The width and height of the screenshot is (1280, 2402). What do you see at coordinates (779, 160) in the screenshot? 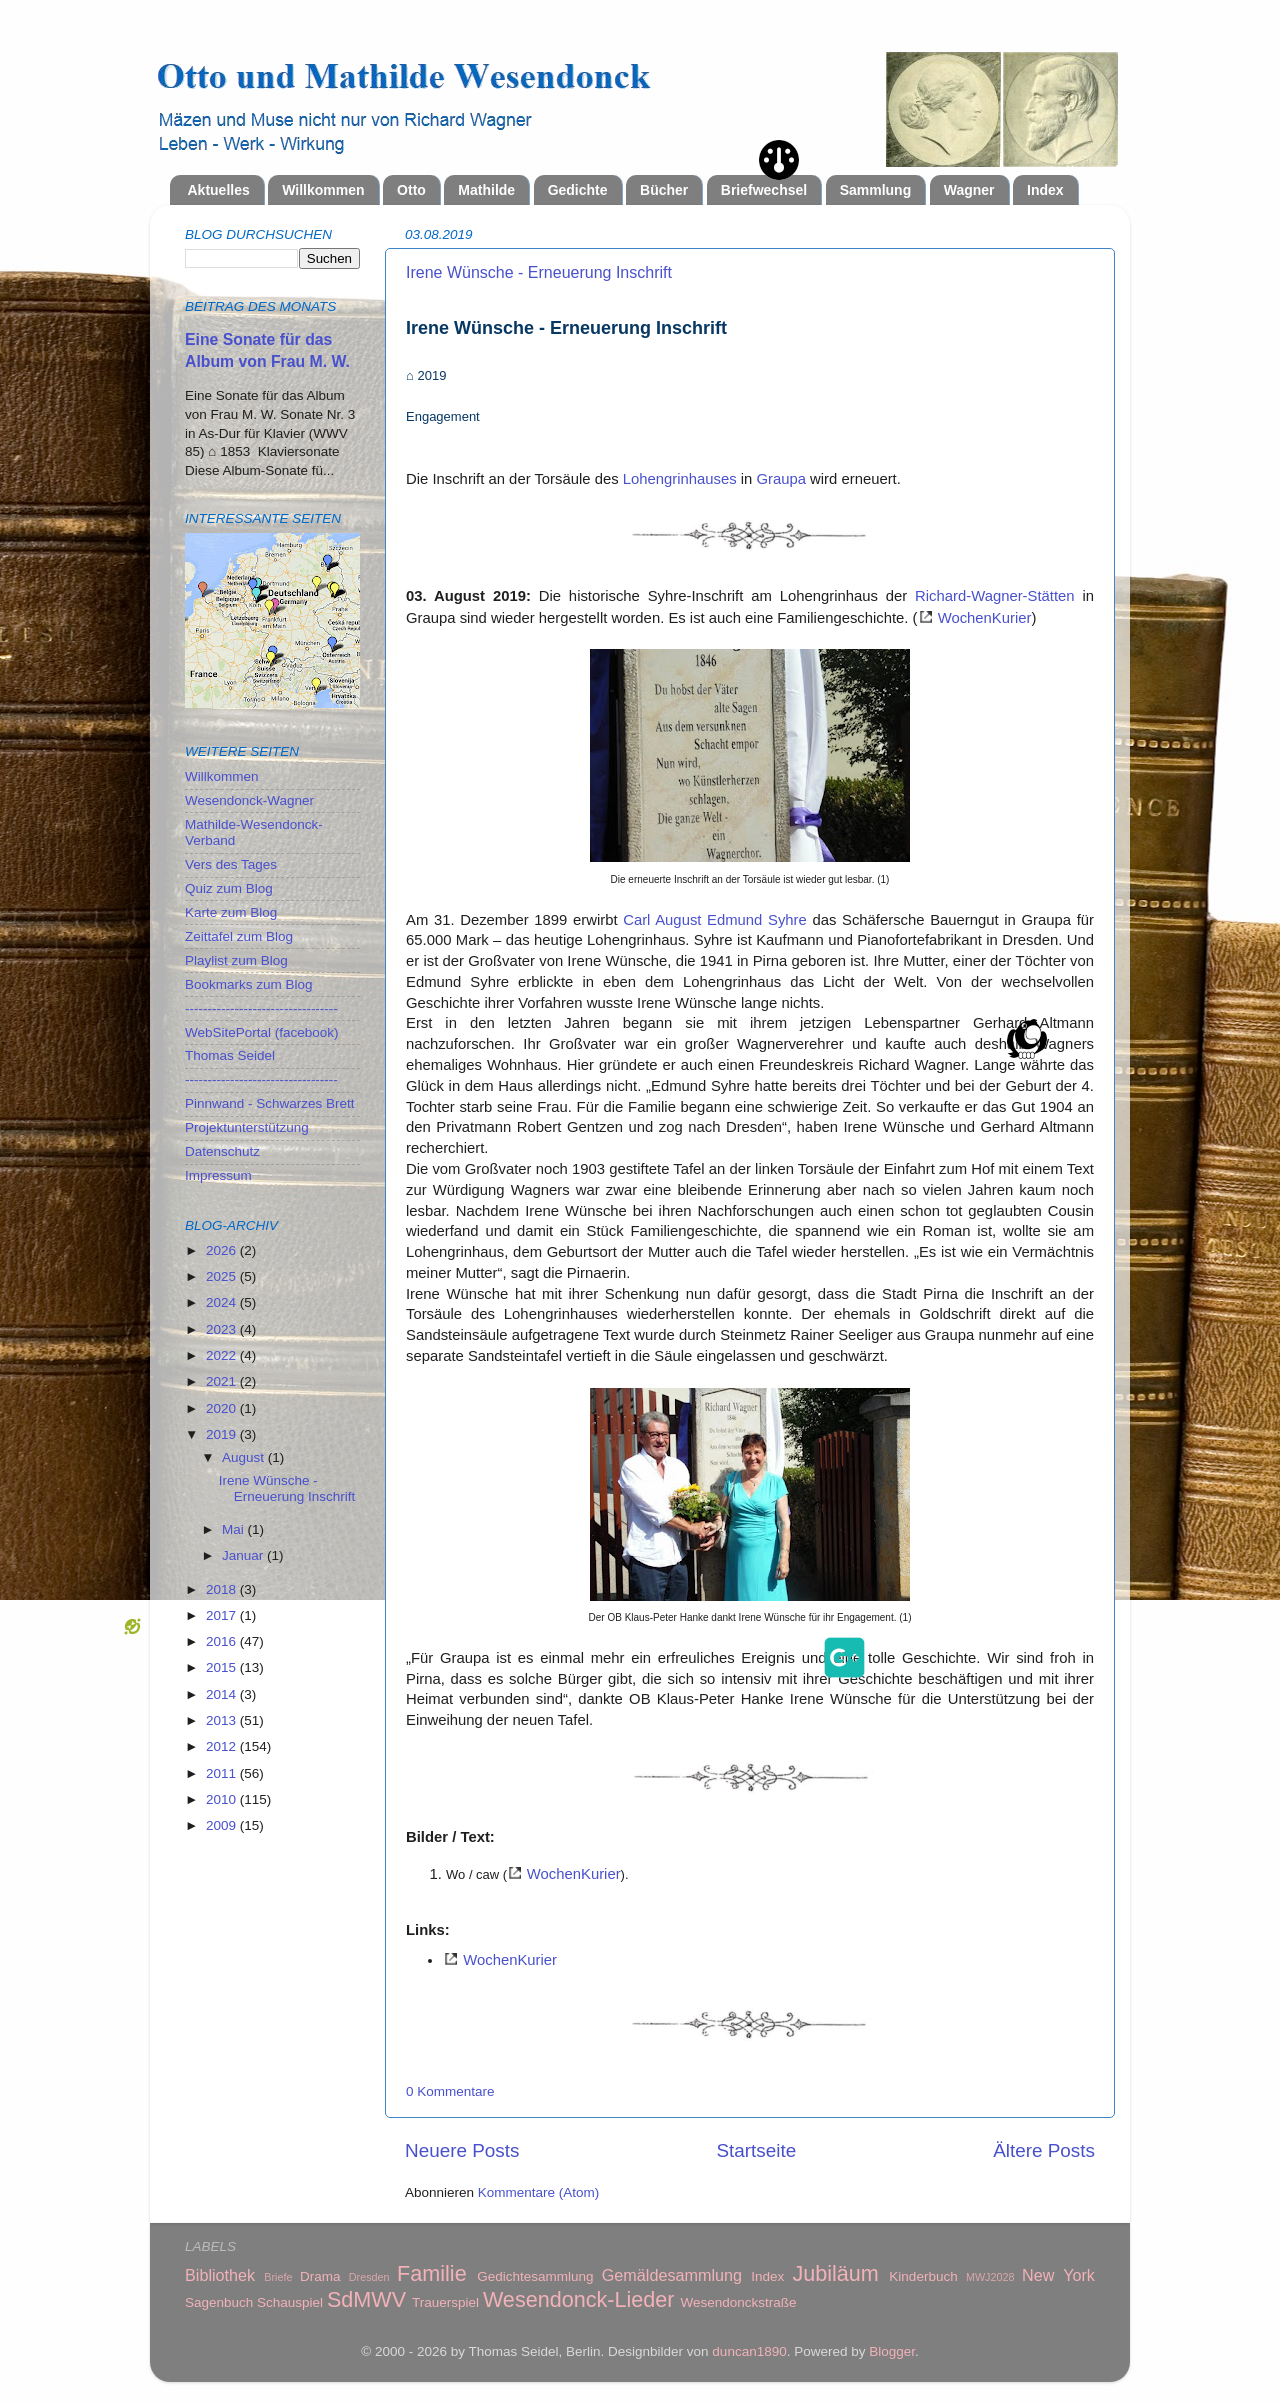
I see `view dashboard or control panel` at bounding box center [779, 160].